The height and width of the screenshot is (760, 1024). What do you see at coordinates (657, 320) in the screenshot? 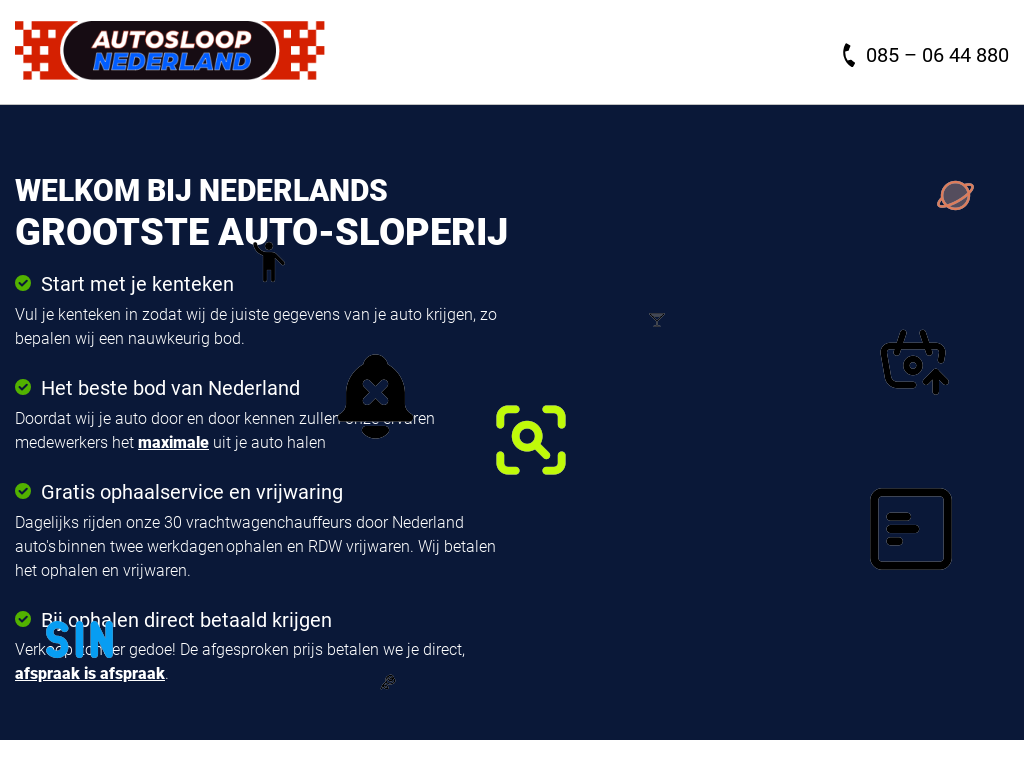
I see `access bar or cocktail menu` at bounding box center [657, 320].